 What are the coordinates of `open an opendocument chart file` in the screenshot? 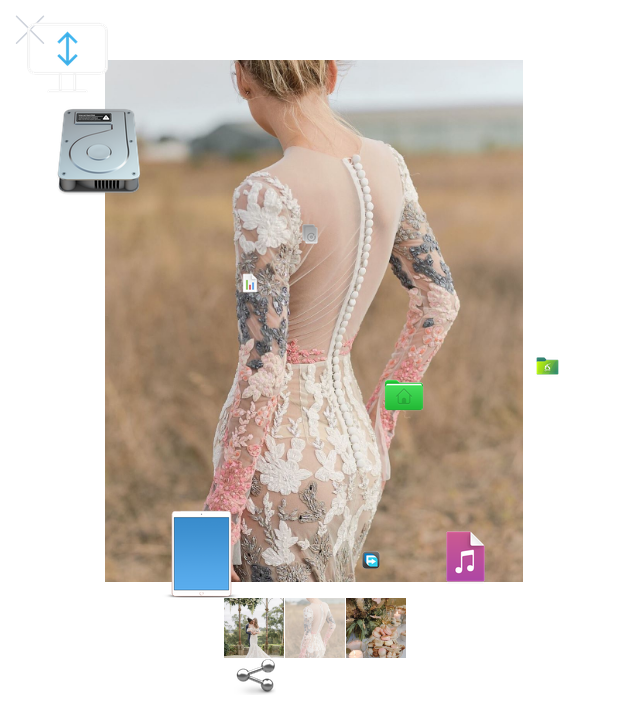 It's located at (250, 283).